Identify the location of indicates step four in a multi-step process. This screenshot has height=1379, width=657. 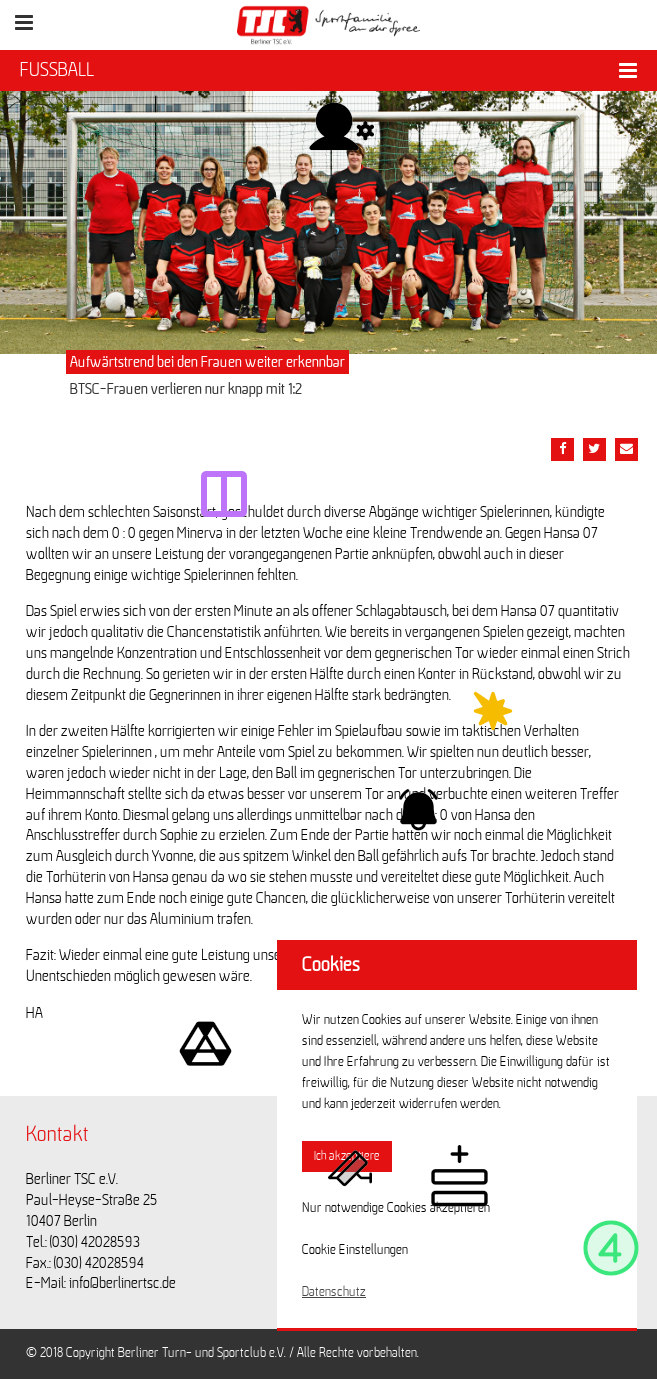
(611, 1248).